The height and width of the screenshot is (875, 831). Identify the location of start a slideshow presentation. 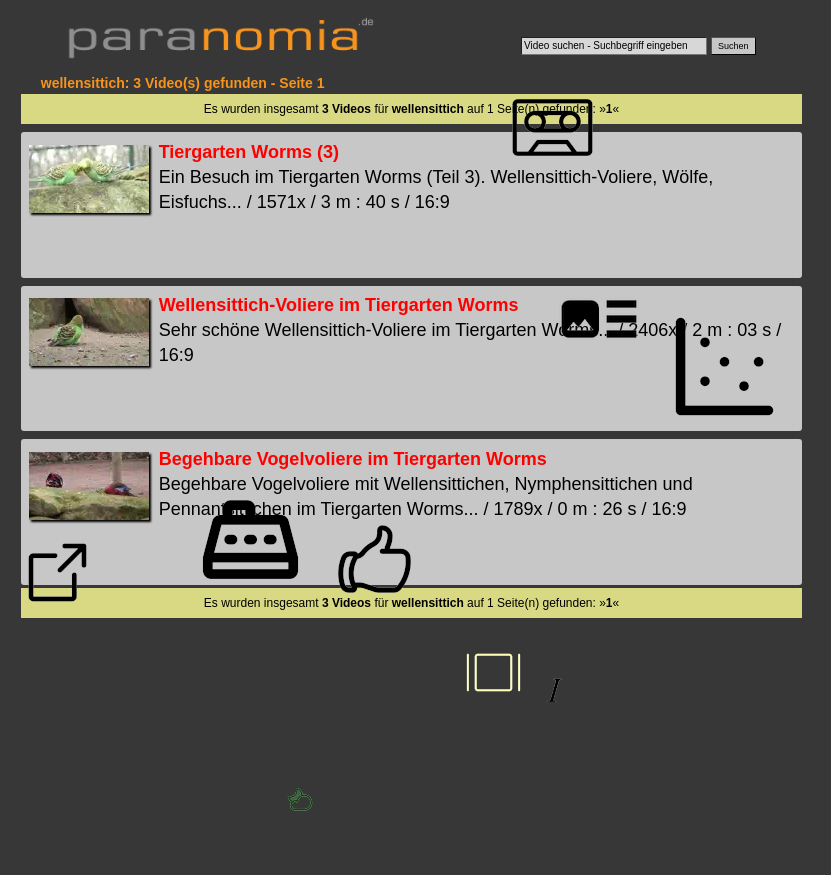
(493, 672).